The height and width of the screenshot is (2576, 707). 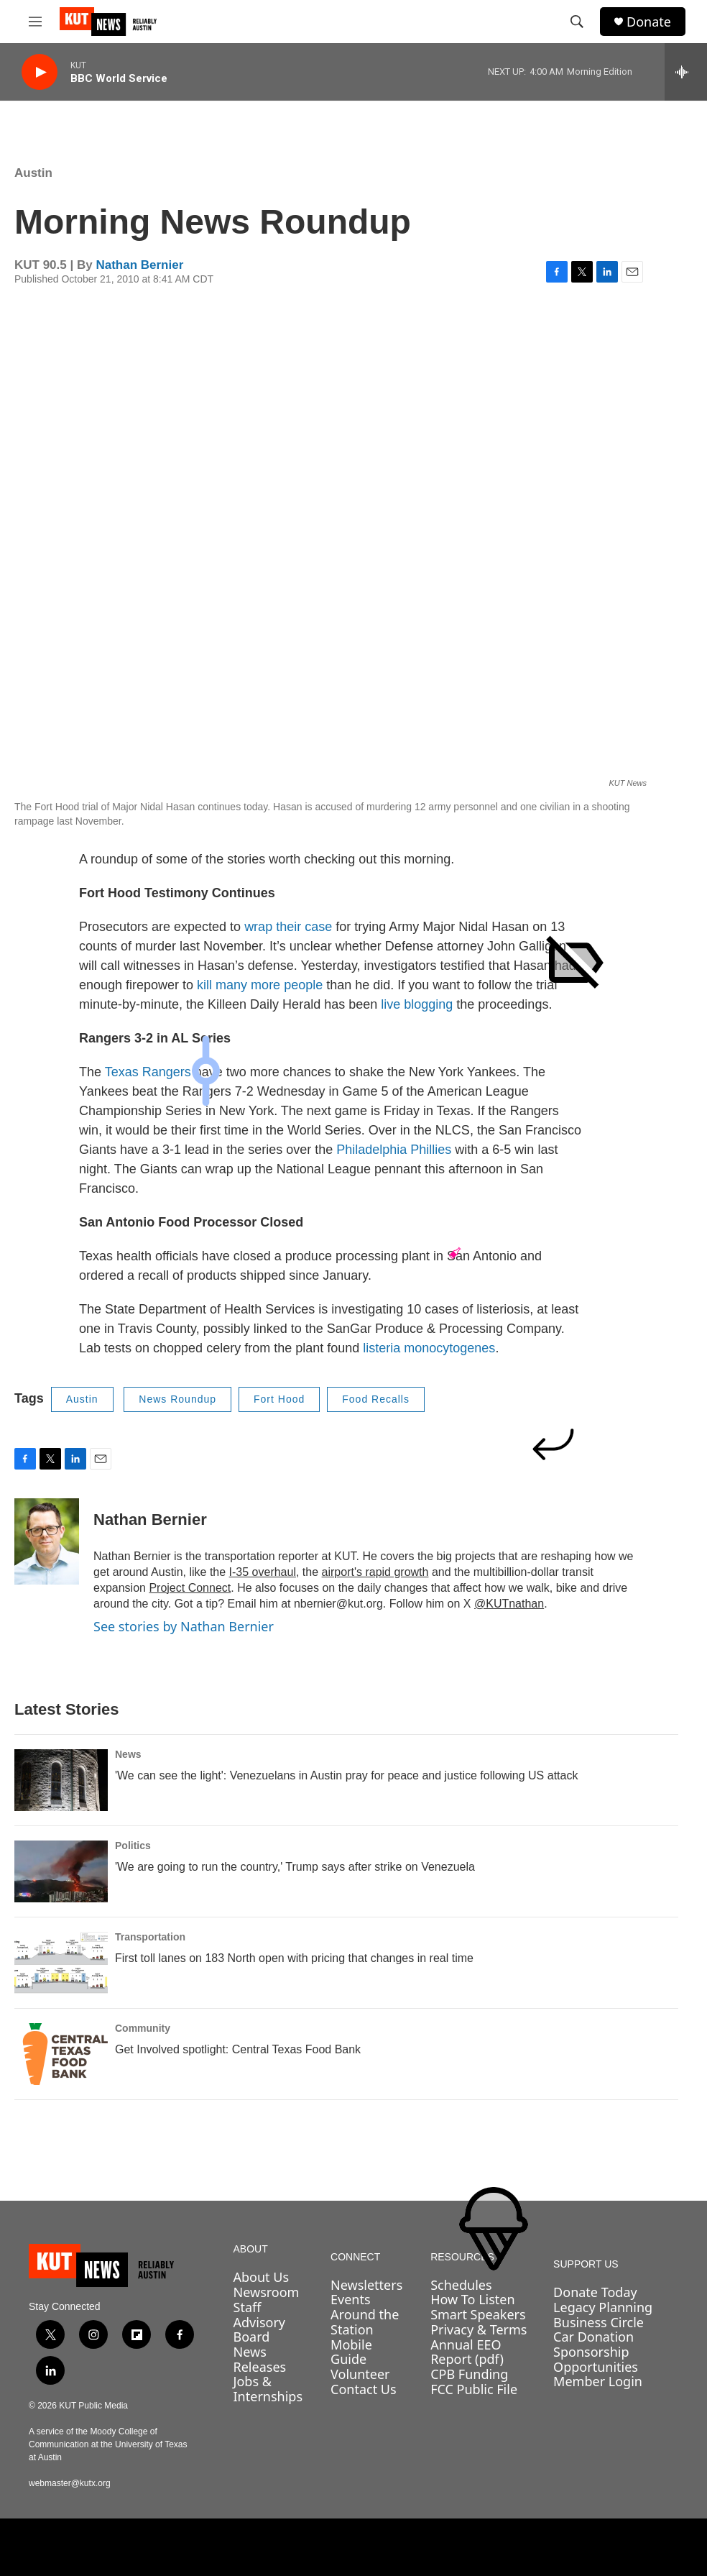 I want to click on remove a label or tag, so click(x=575, y=963).